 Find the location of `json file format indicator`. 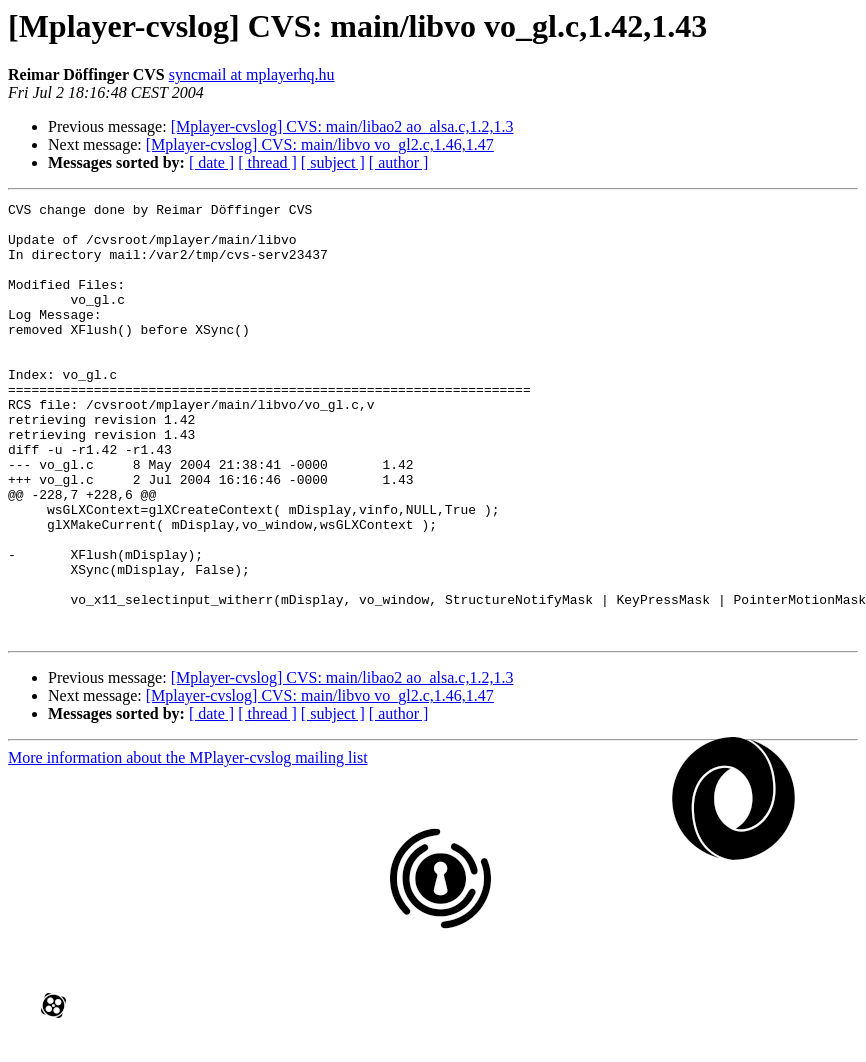

json file format indicator is located at coordinates (733, 798).